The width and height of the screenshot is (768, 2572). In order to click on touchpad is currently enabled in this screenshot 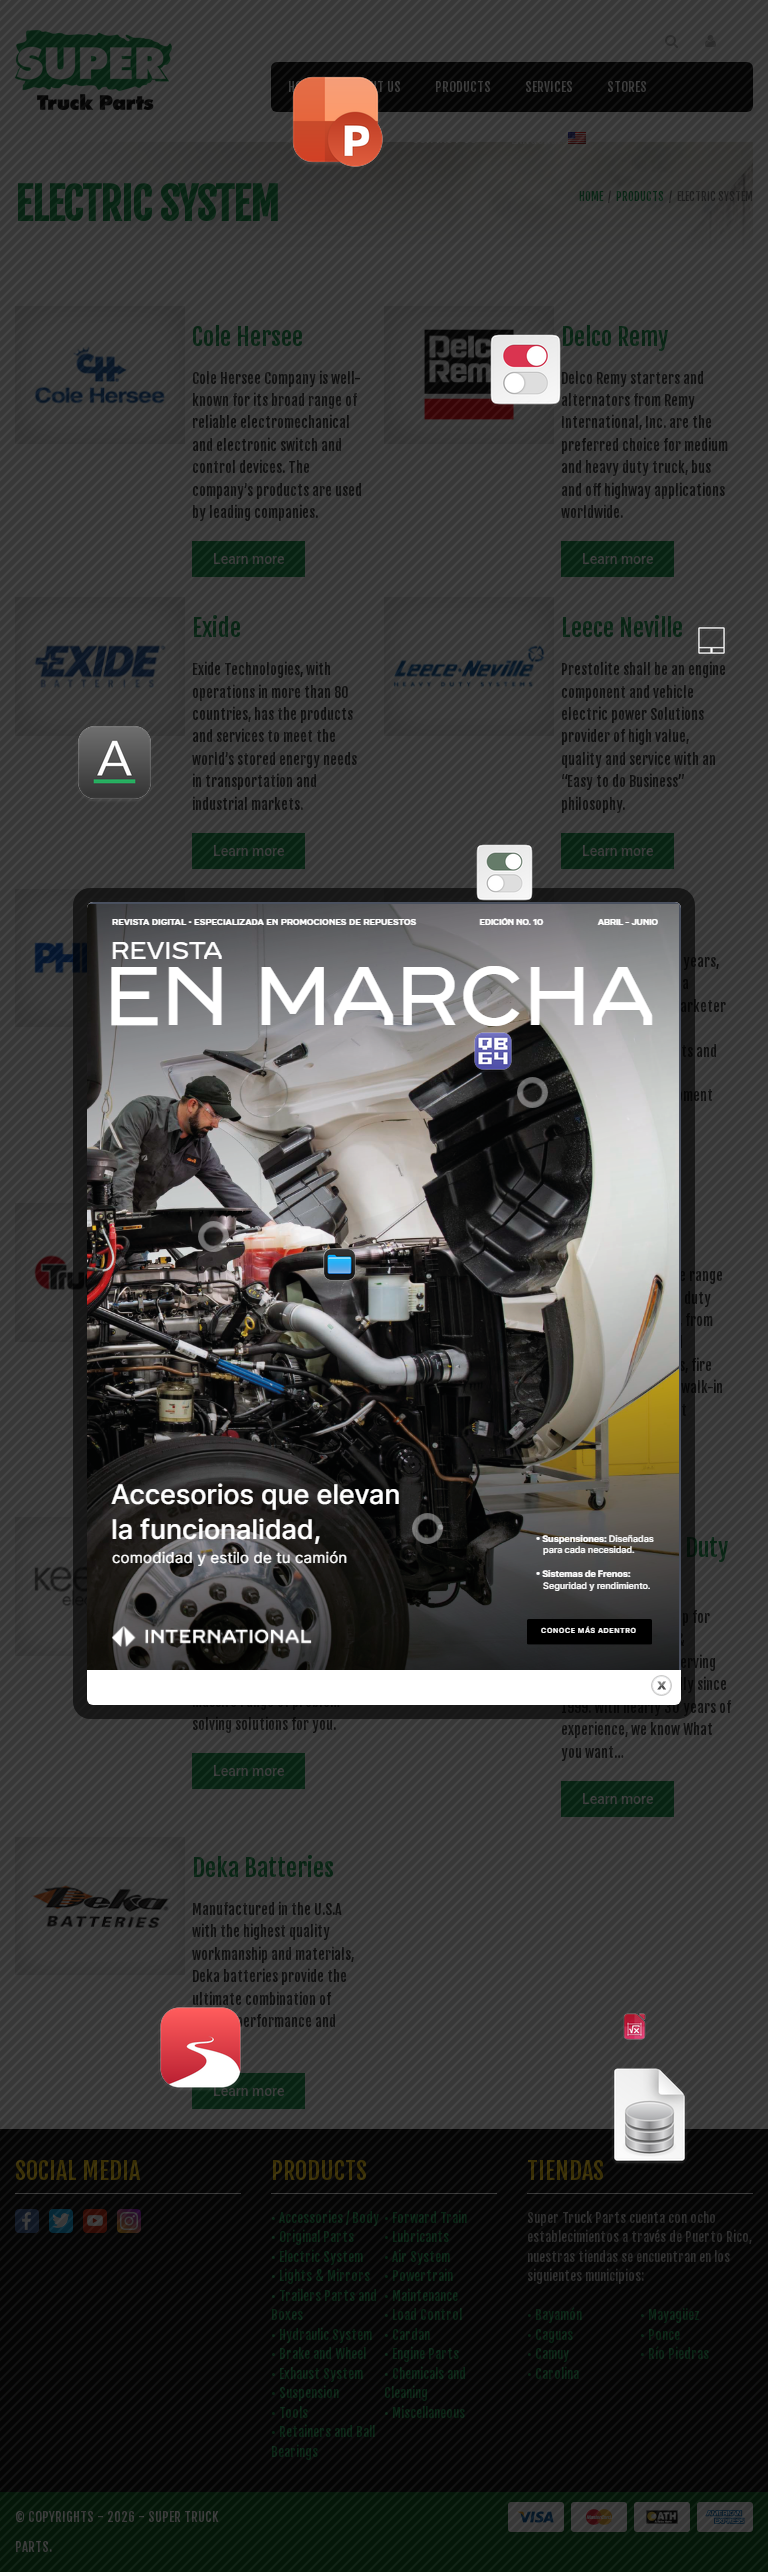, I will do `click(711, 640)`.